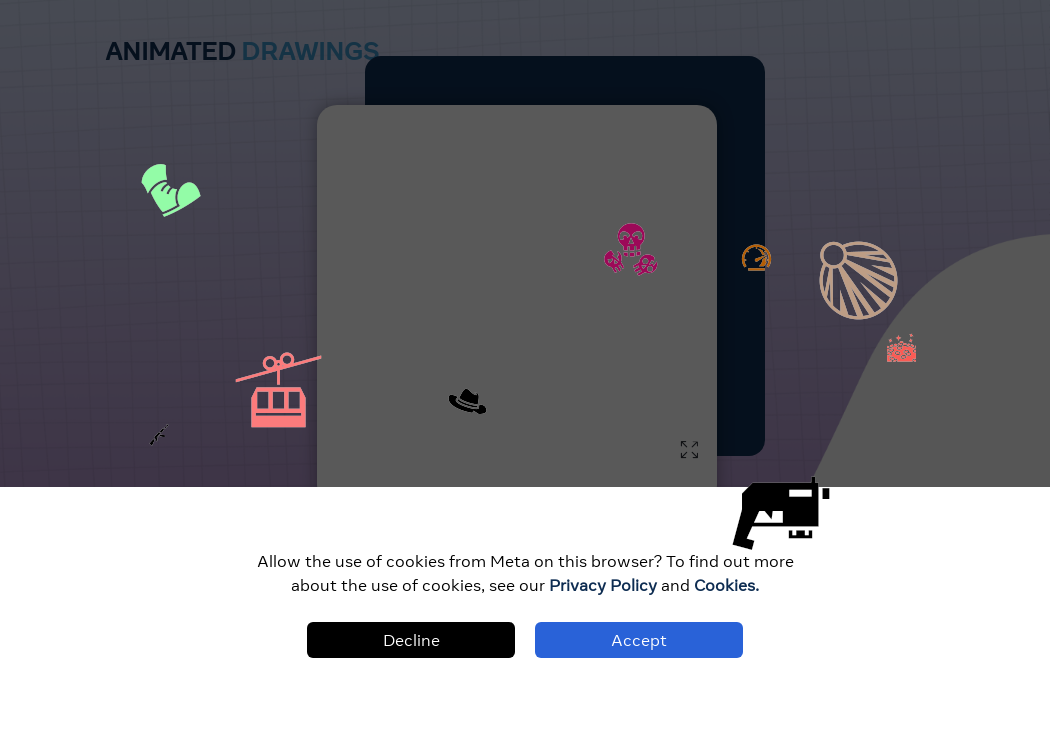 This screenshot has width=1050, height=729. I want to click on select a detective or spy character, so click(467, 401).